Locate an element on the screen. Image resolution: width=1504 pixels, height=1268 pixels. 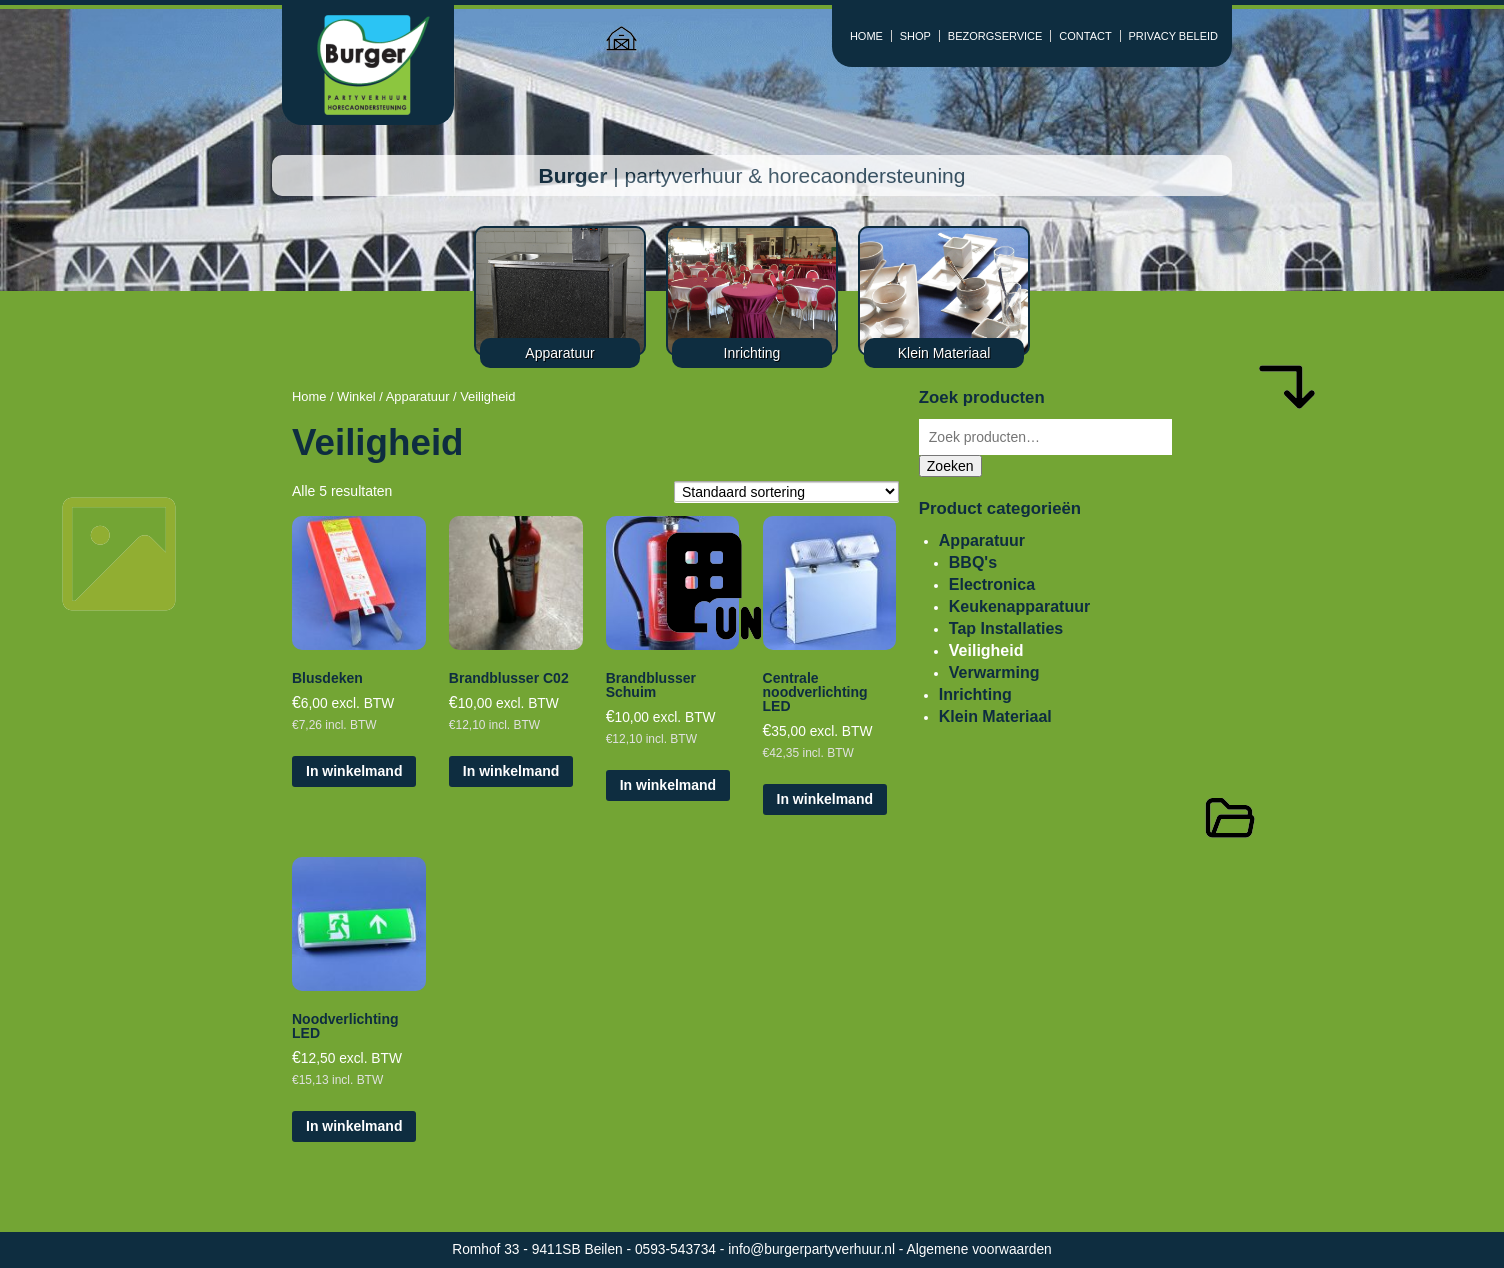
access farm or agricultural settings is located at coordinates (621, 40).